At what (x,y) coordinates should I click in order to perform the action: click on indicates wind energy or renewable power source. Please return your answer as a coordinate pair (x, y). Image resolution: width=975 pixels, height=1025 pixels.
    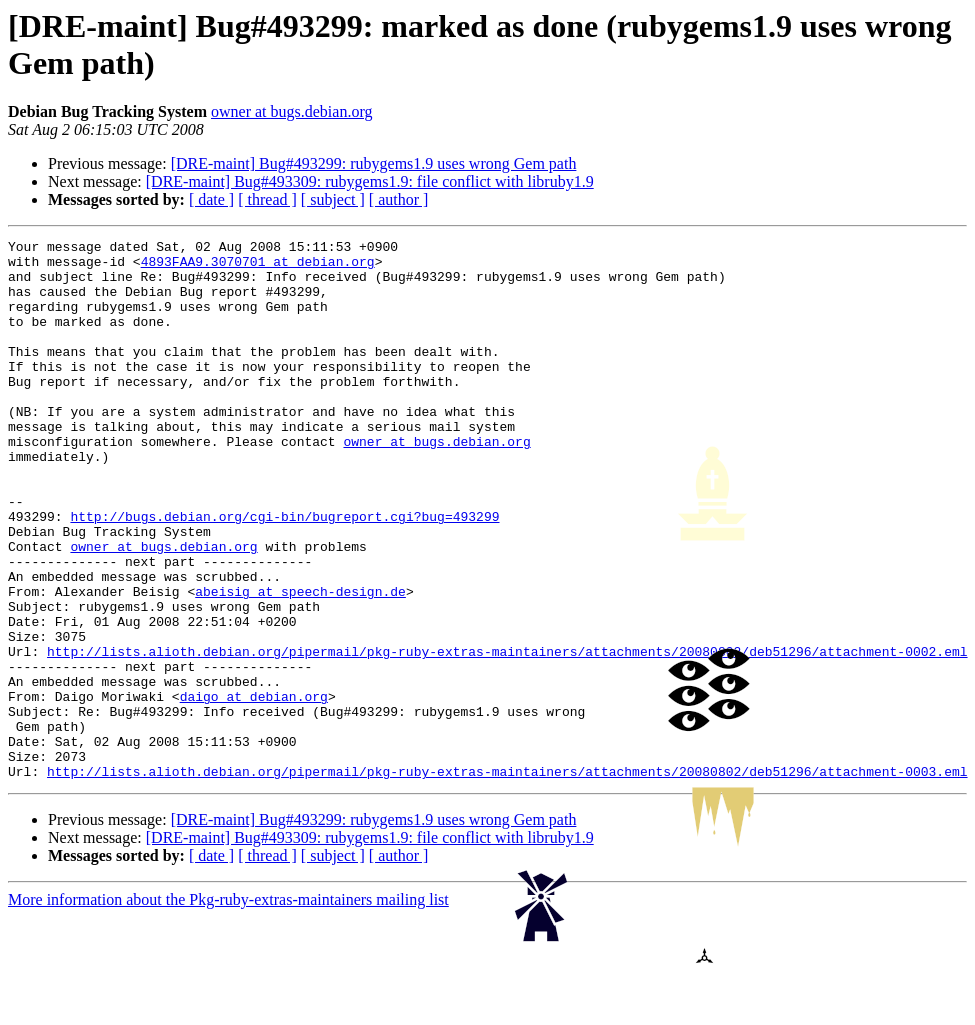
    Looking at the image, I should click on (541, 906).